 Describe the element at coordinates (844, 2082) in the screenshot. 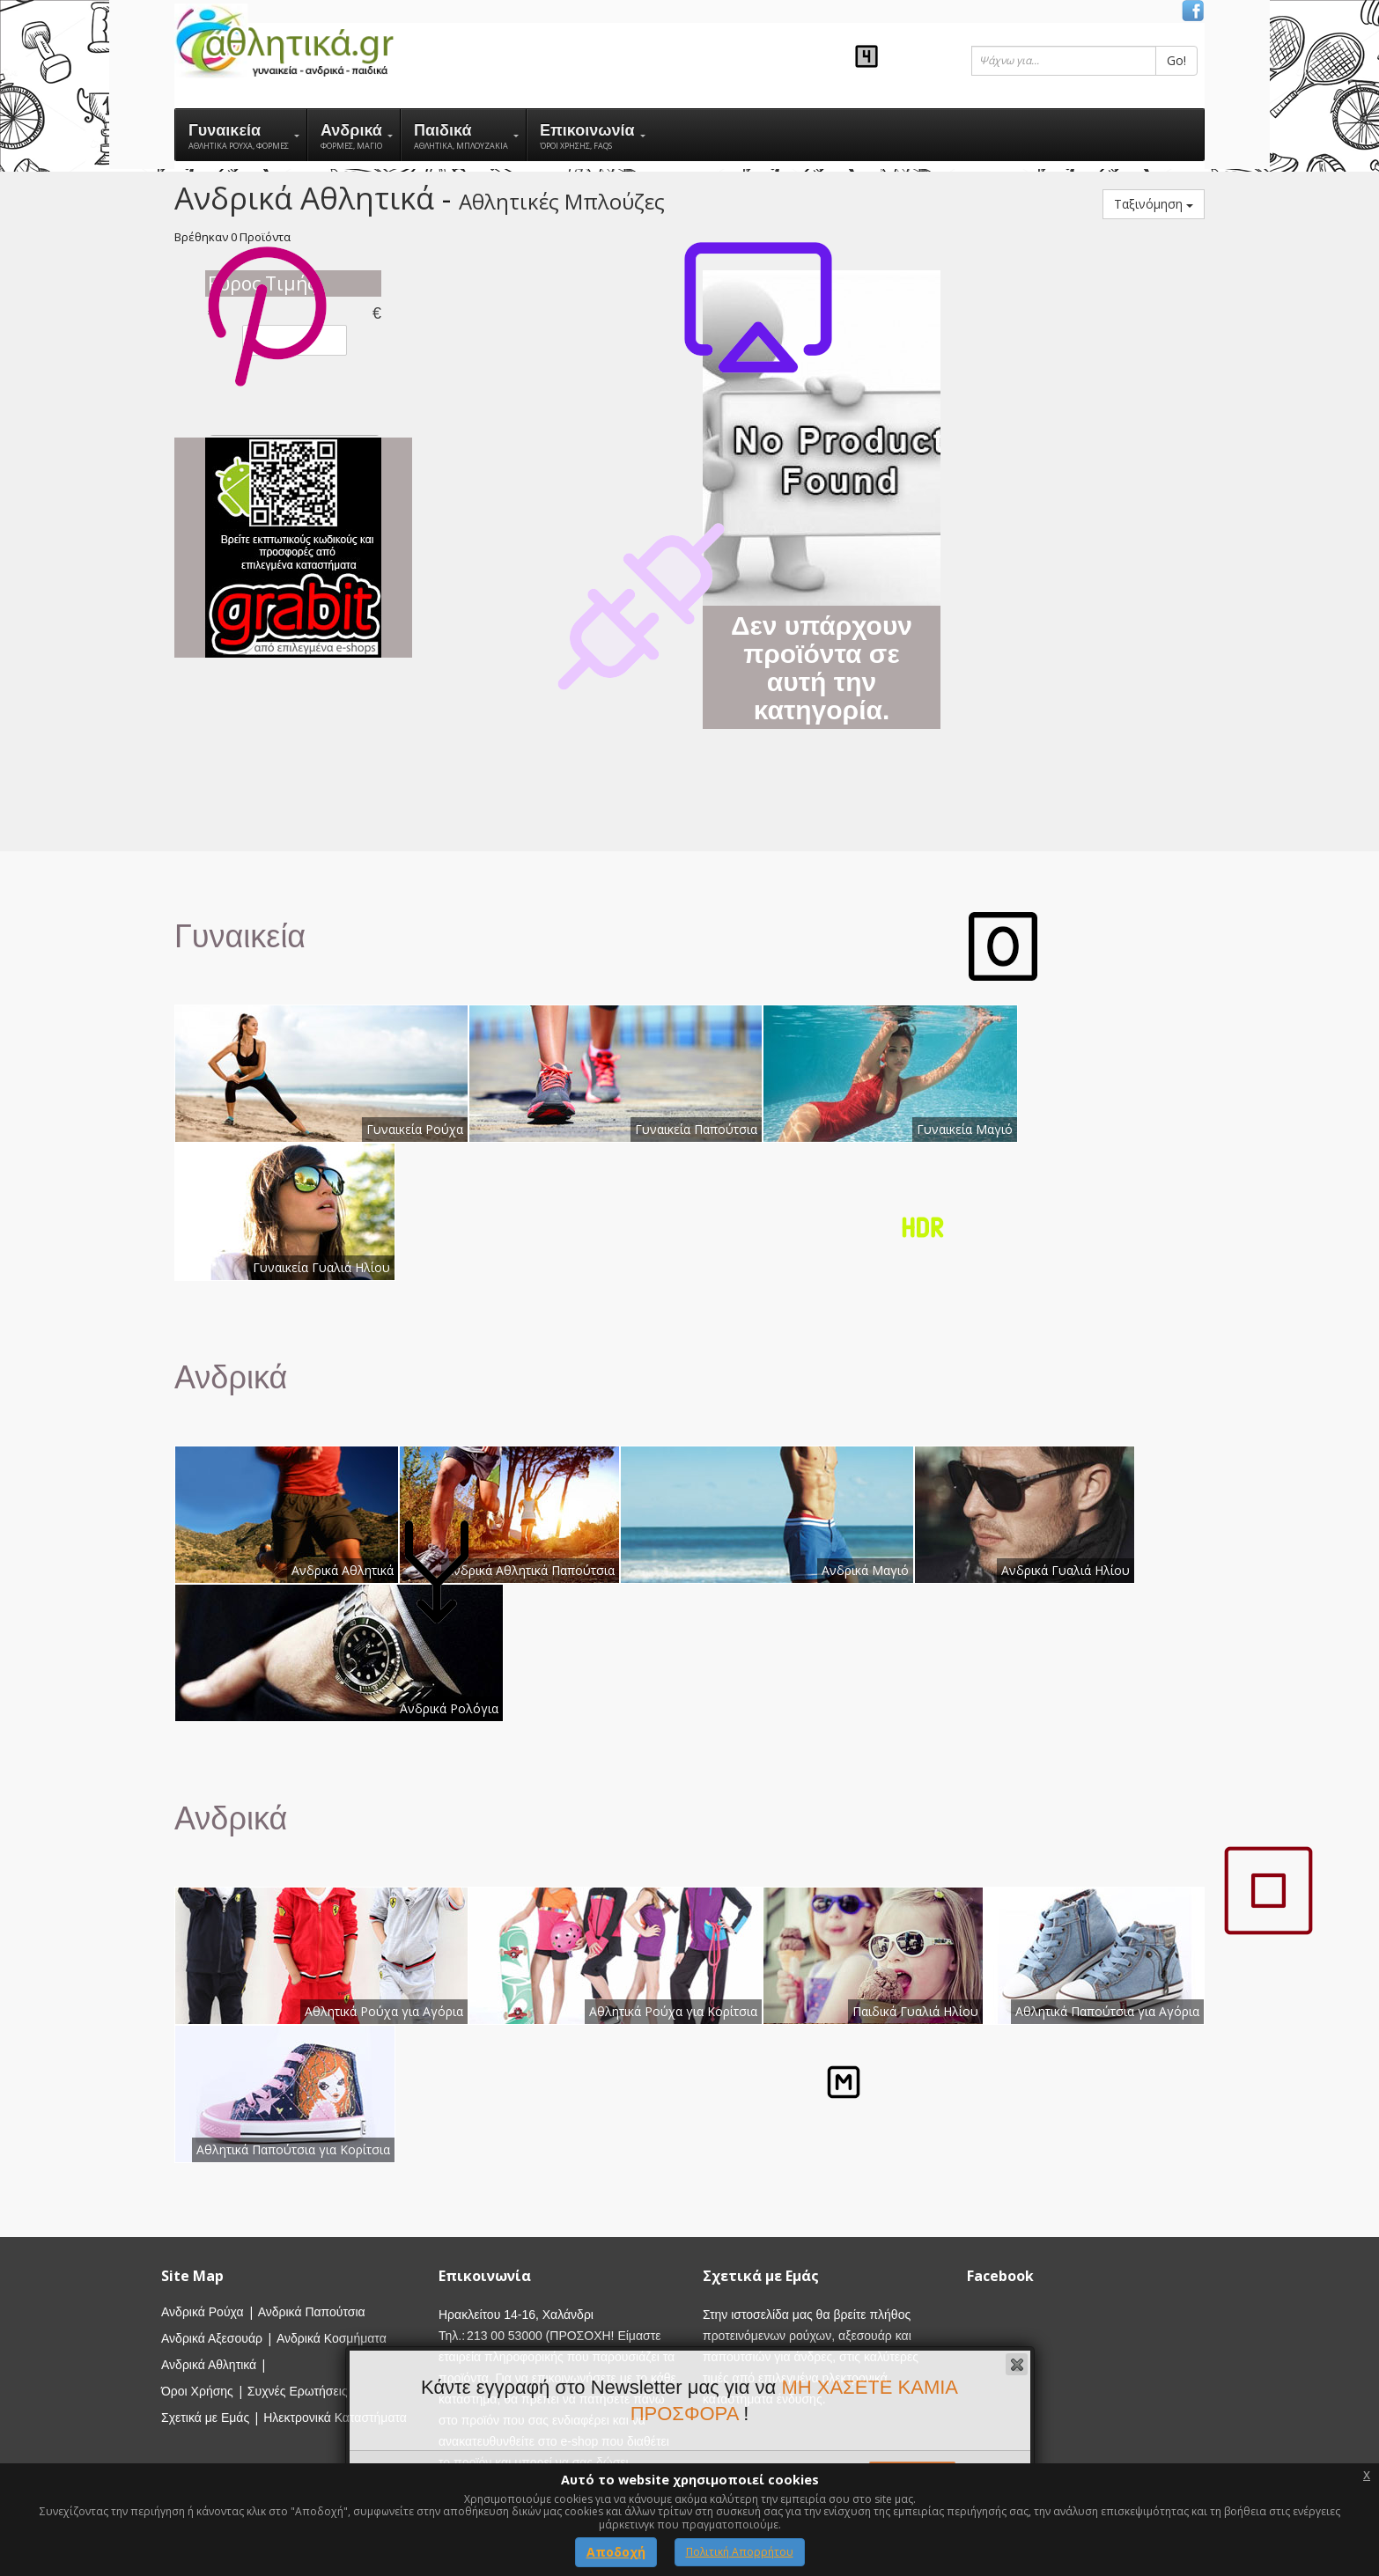

I see `toggle medium size or format option` at that location.